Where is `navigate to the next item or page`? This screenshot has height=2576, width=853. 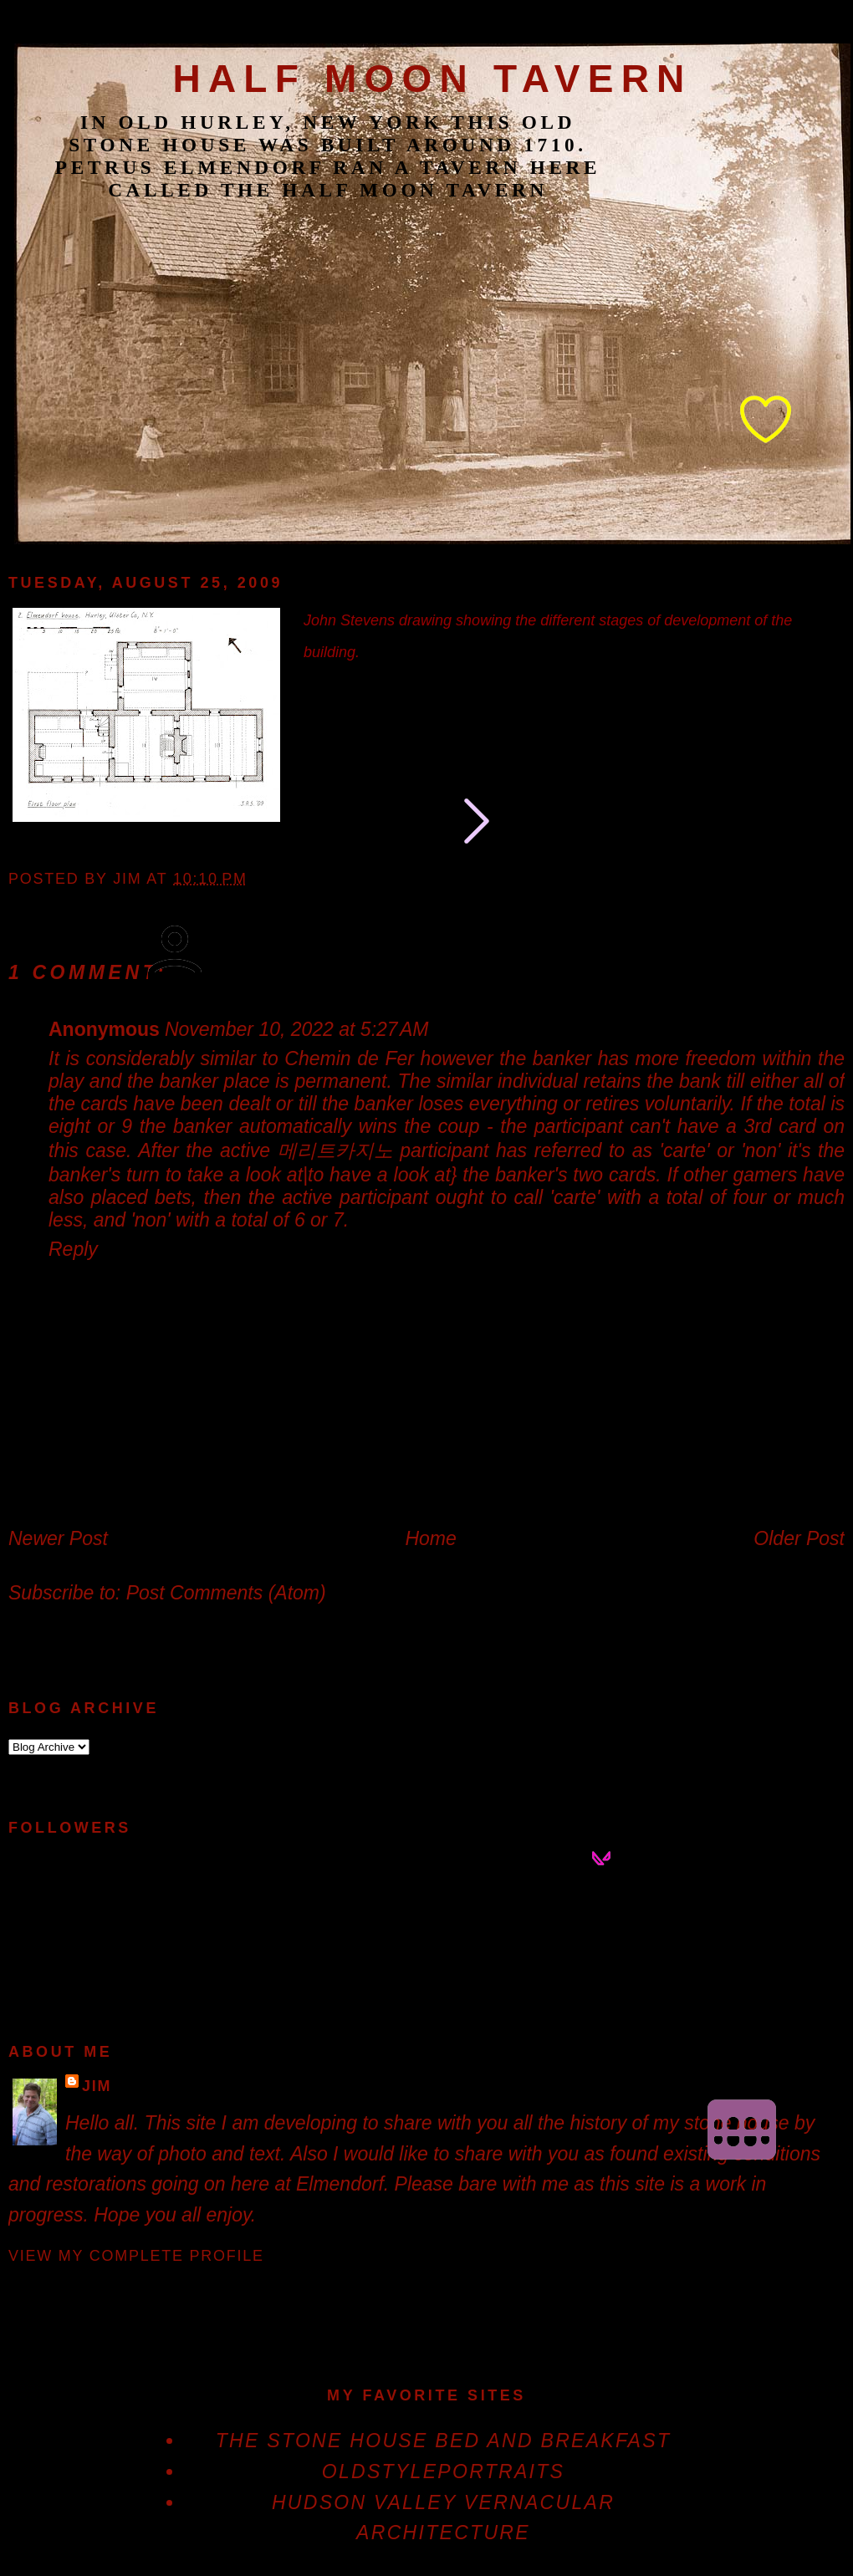 navigate to the next item or page is located at coordinates (477, 821).